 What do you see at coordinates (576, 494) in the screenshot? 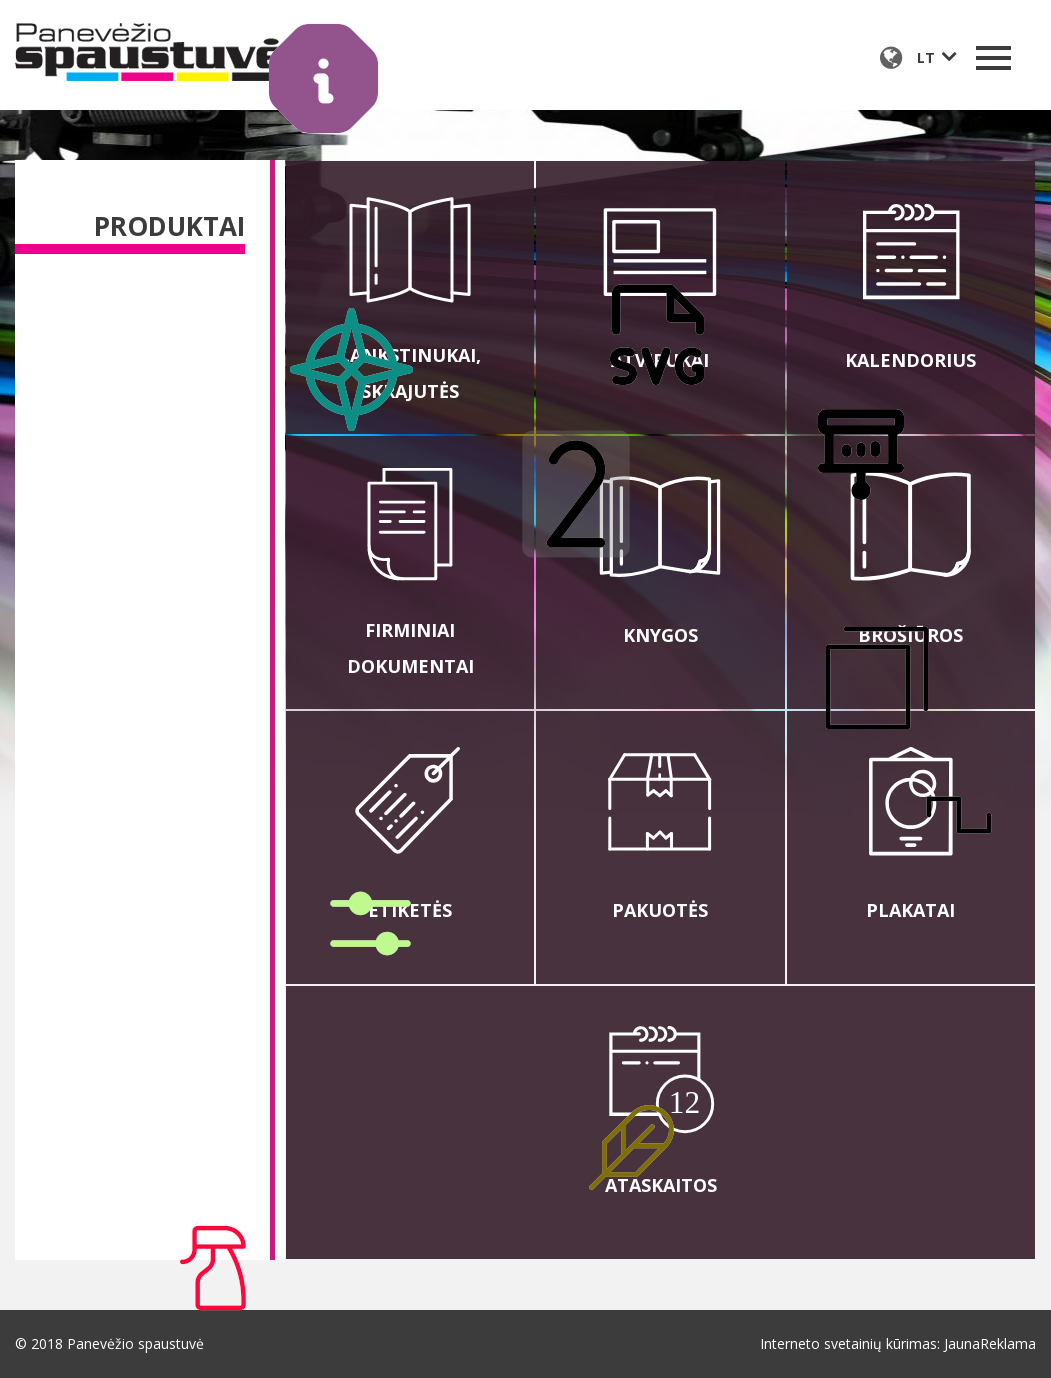
I see `indicates step two in a multi-step process` at bounding box center [576, 494].